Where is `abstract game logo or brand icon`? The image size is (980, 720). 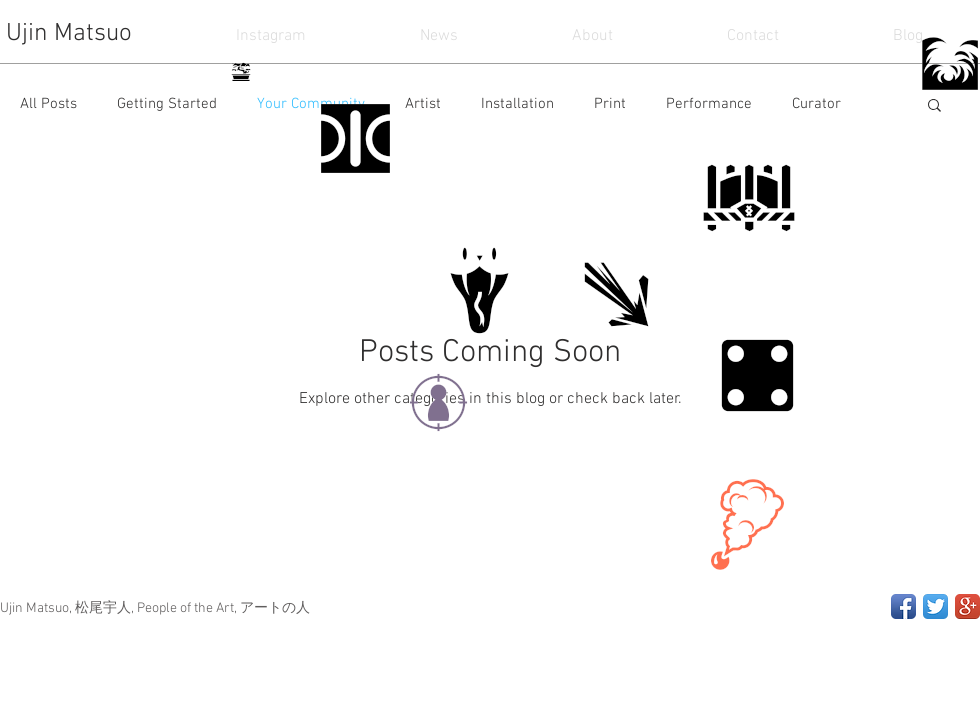 abstract game logo or brand icon is located at coordinates (355, 138).